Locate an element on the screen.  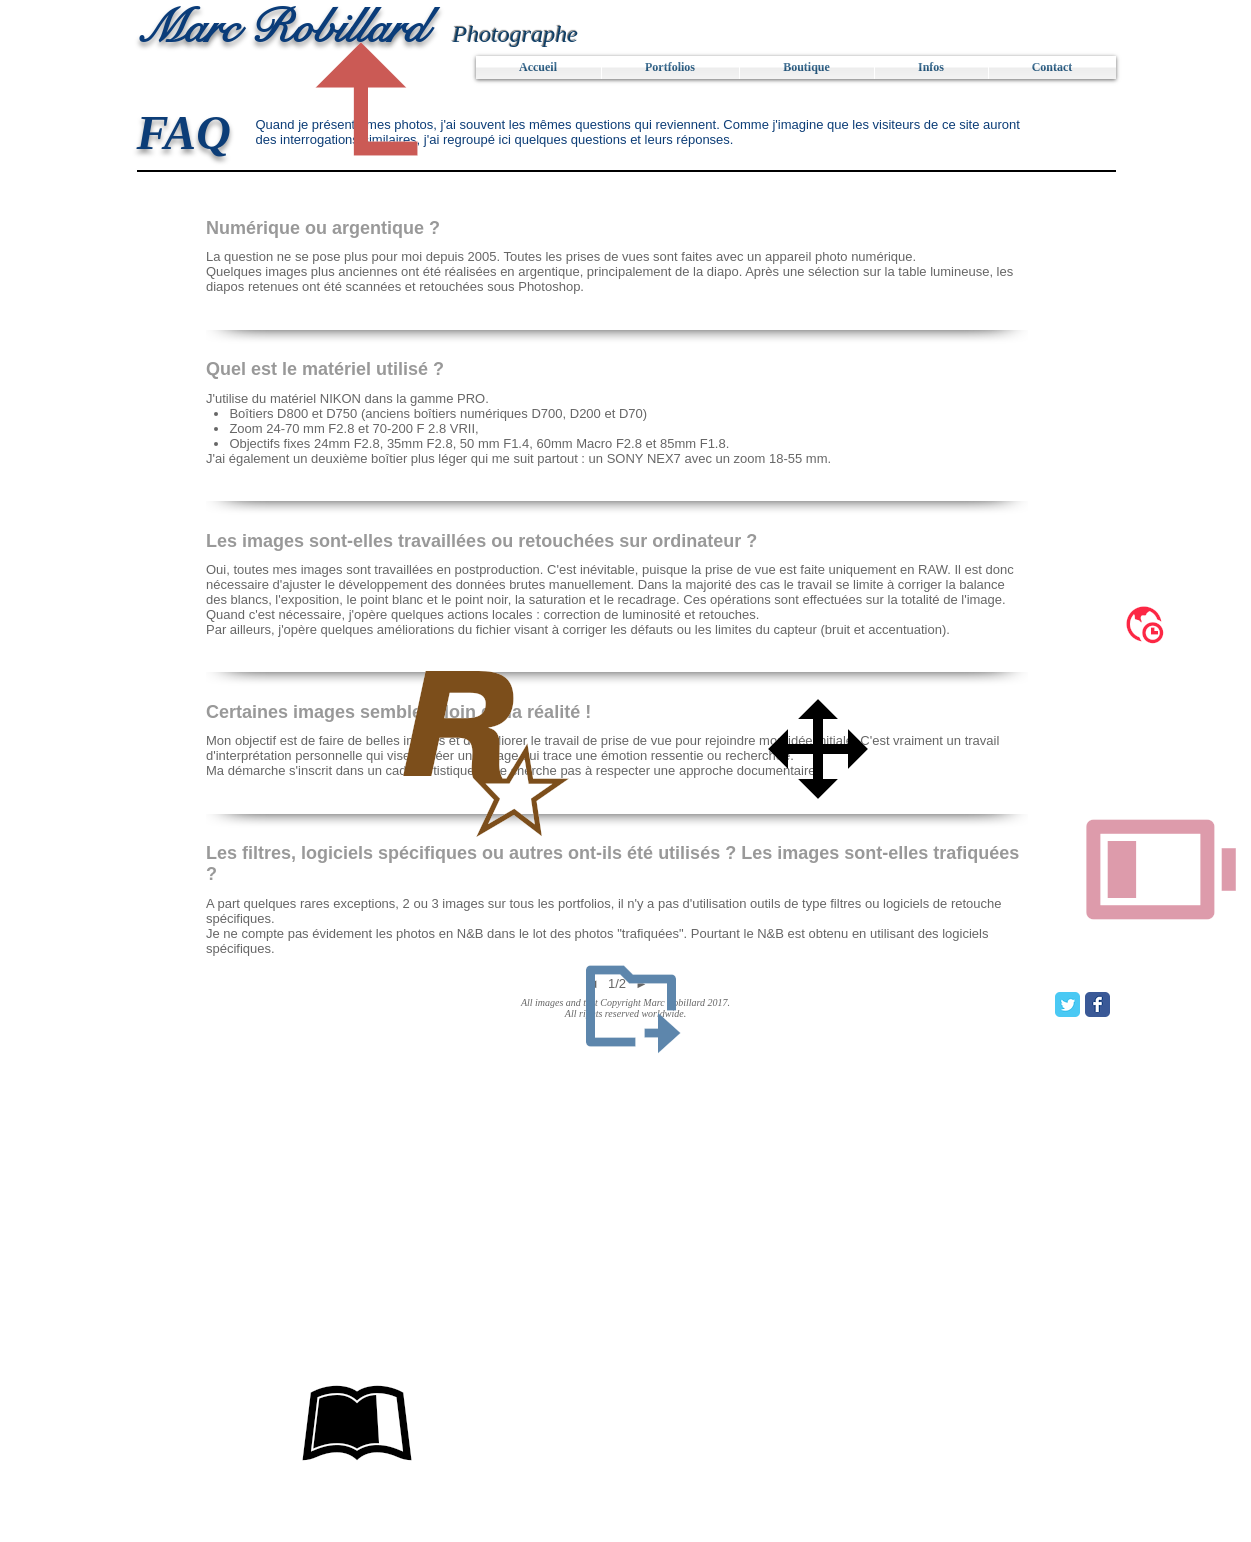
Rockstar Games company logo is located at coordinates (486, 754).